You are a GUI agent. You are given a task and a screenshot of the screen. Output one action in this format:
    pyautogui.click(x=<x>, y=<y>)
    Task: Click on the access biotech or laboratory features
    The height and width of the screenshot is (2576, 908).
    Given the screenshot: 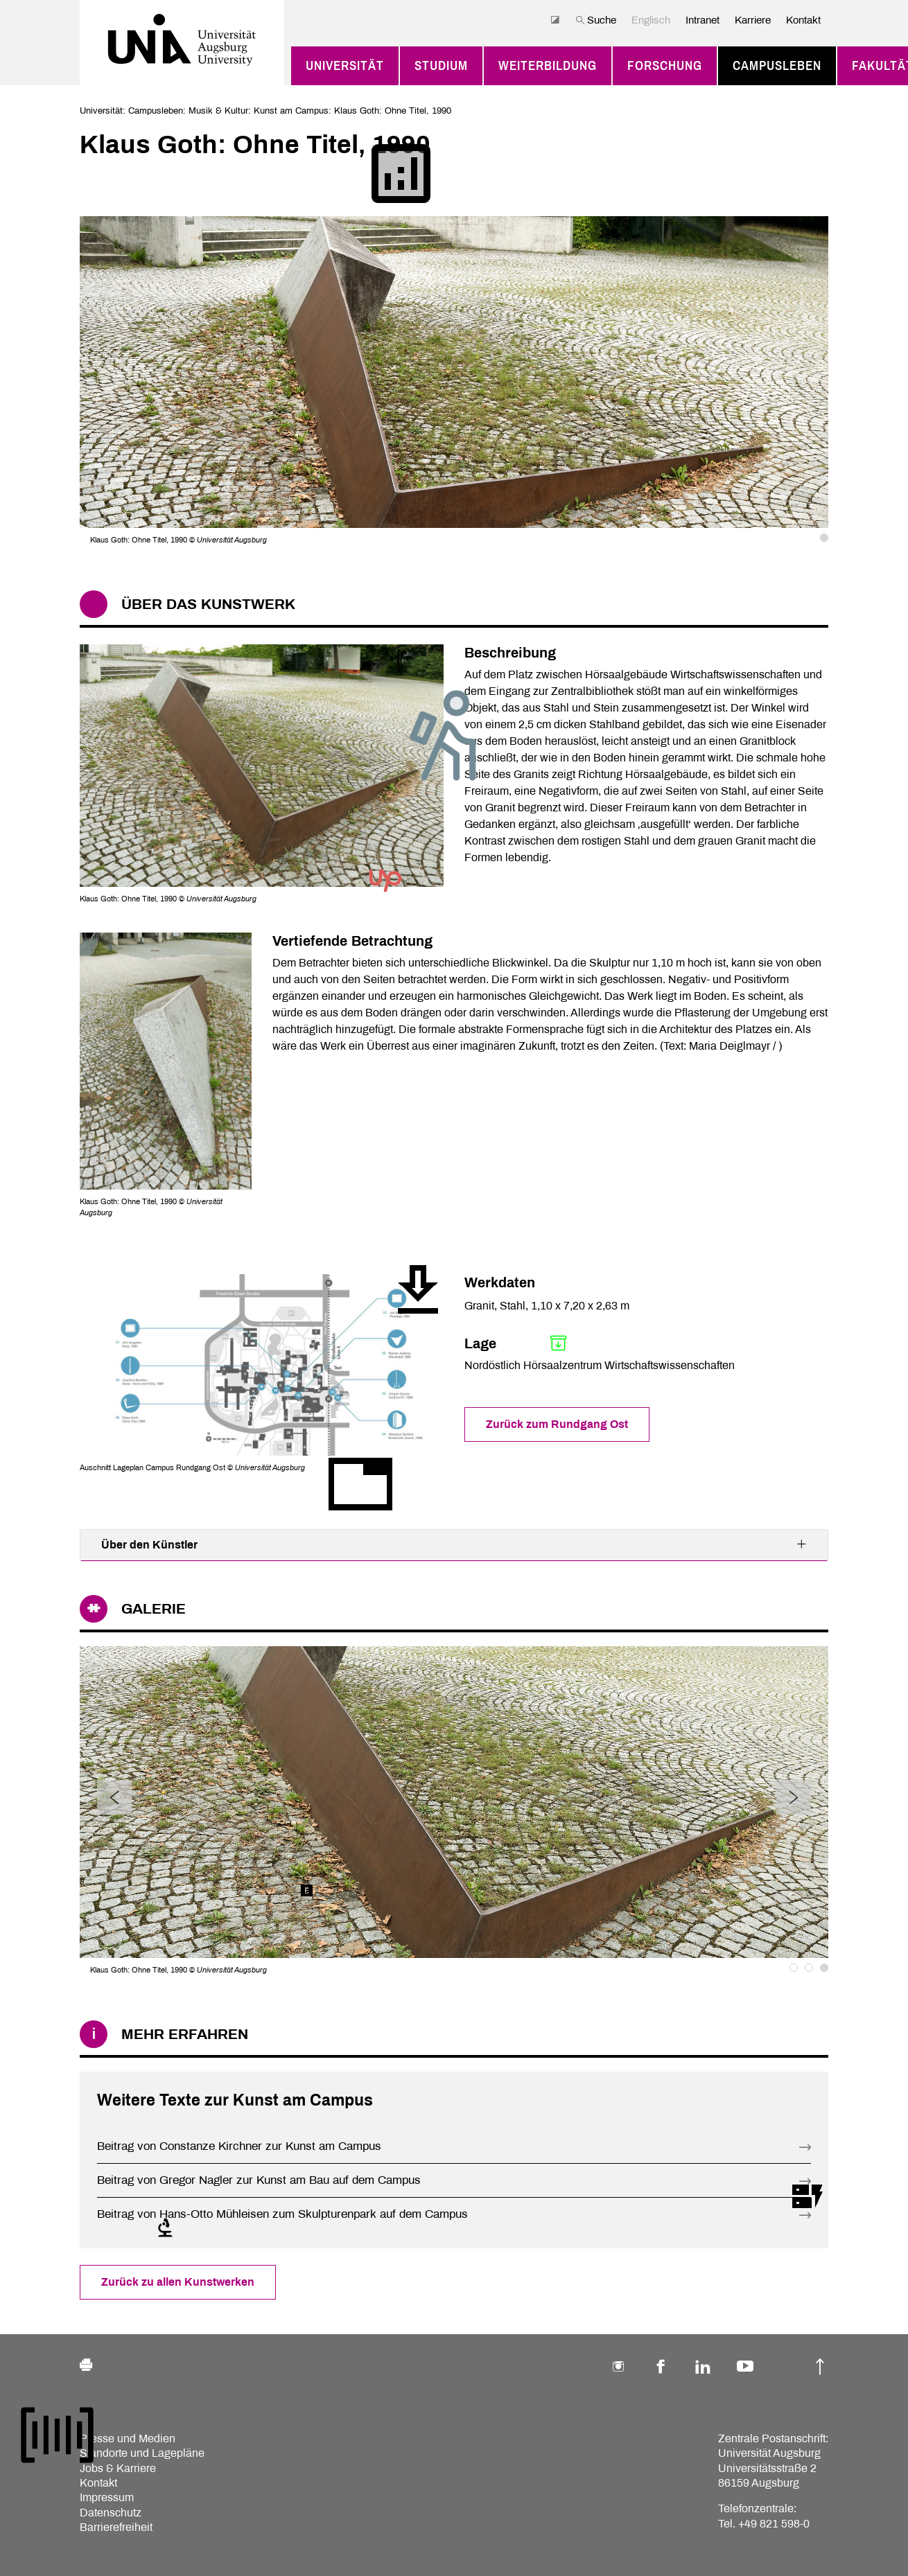 What is the action you would take?
    pyautogui.click(x=165, y=2227)
    